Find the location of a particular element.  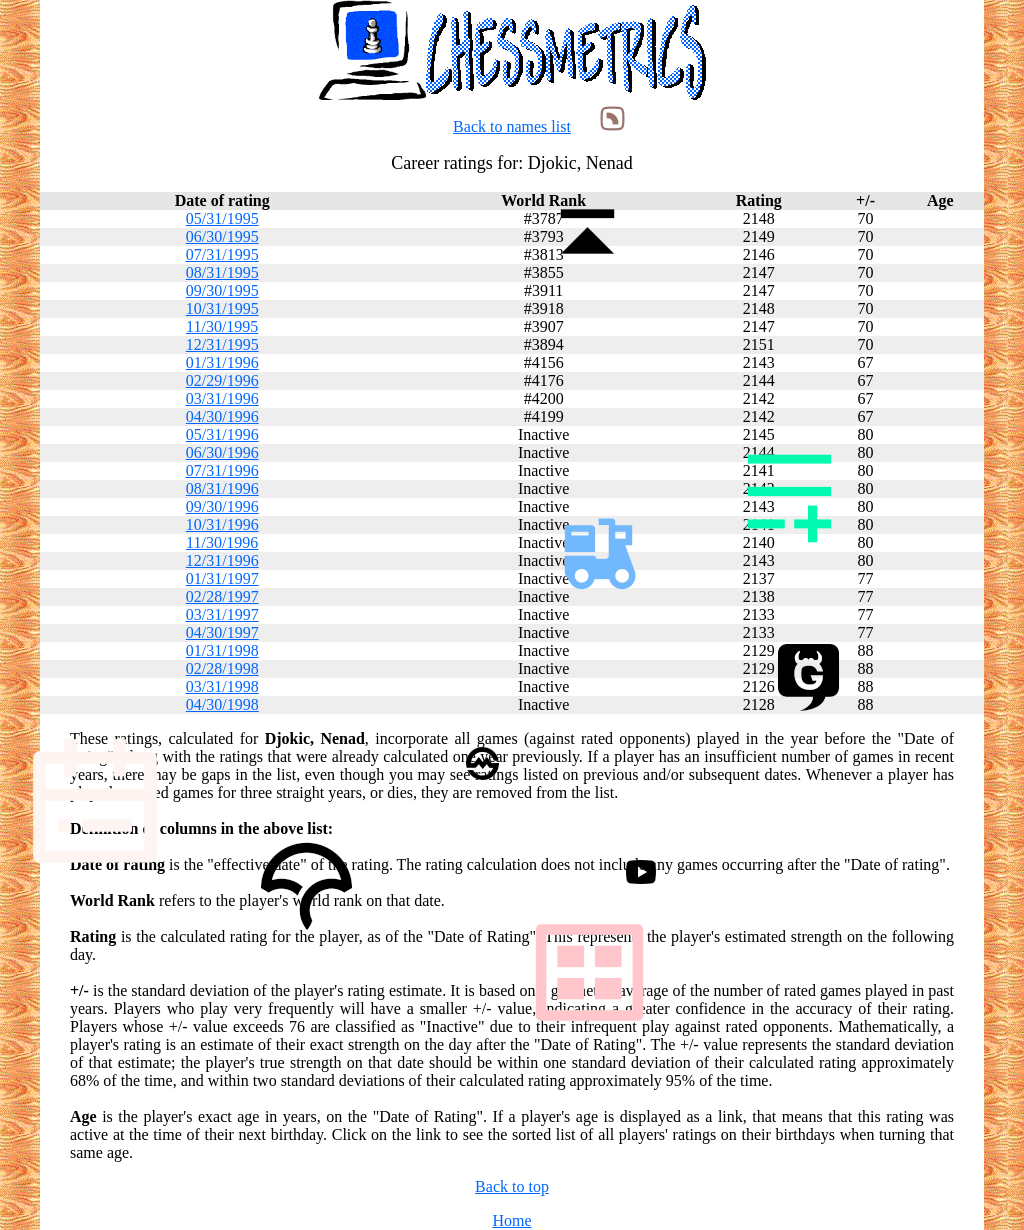

shanghai metro official app or website is located at coordinates (482, 763).